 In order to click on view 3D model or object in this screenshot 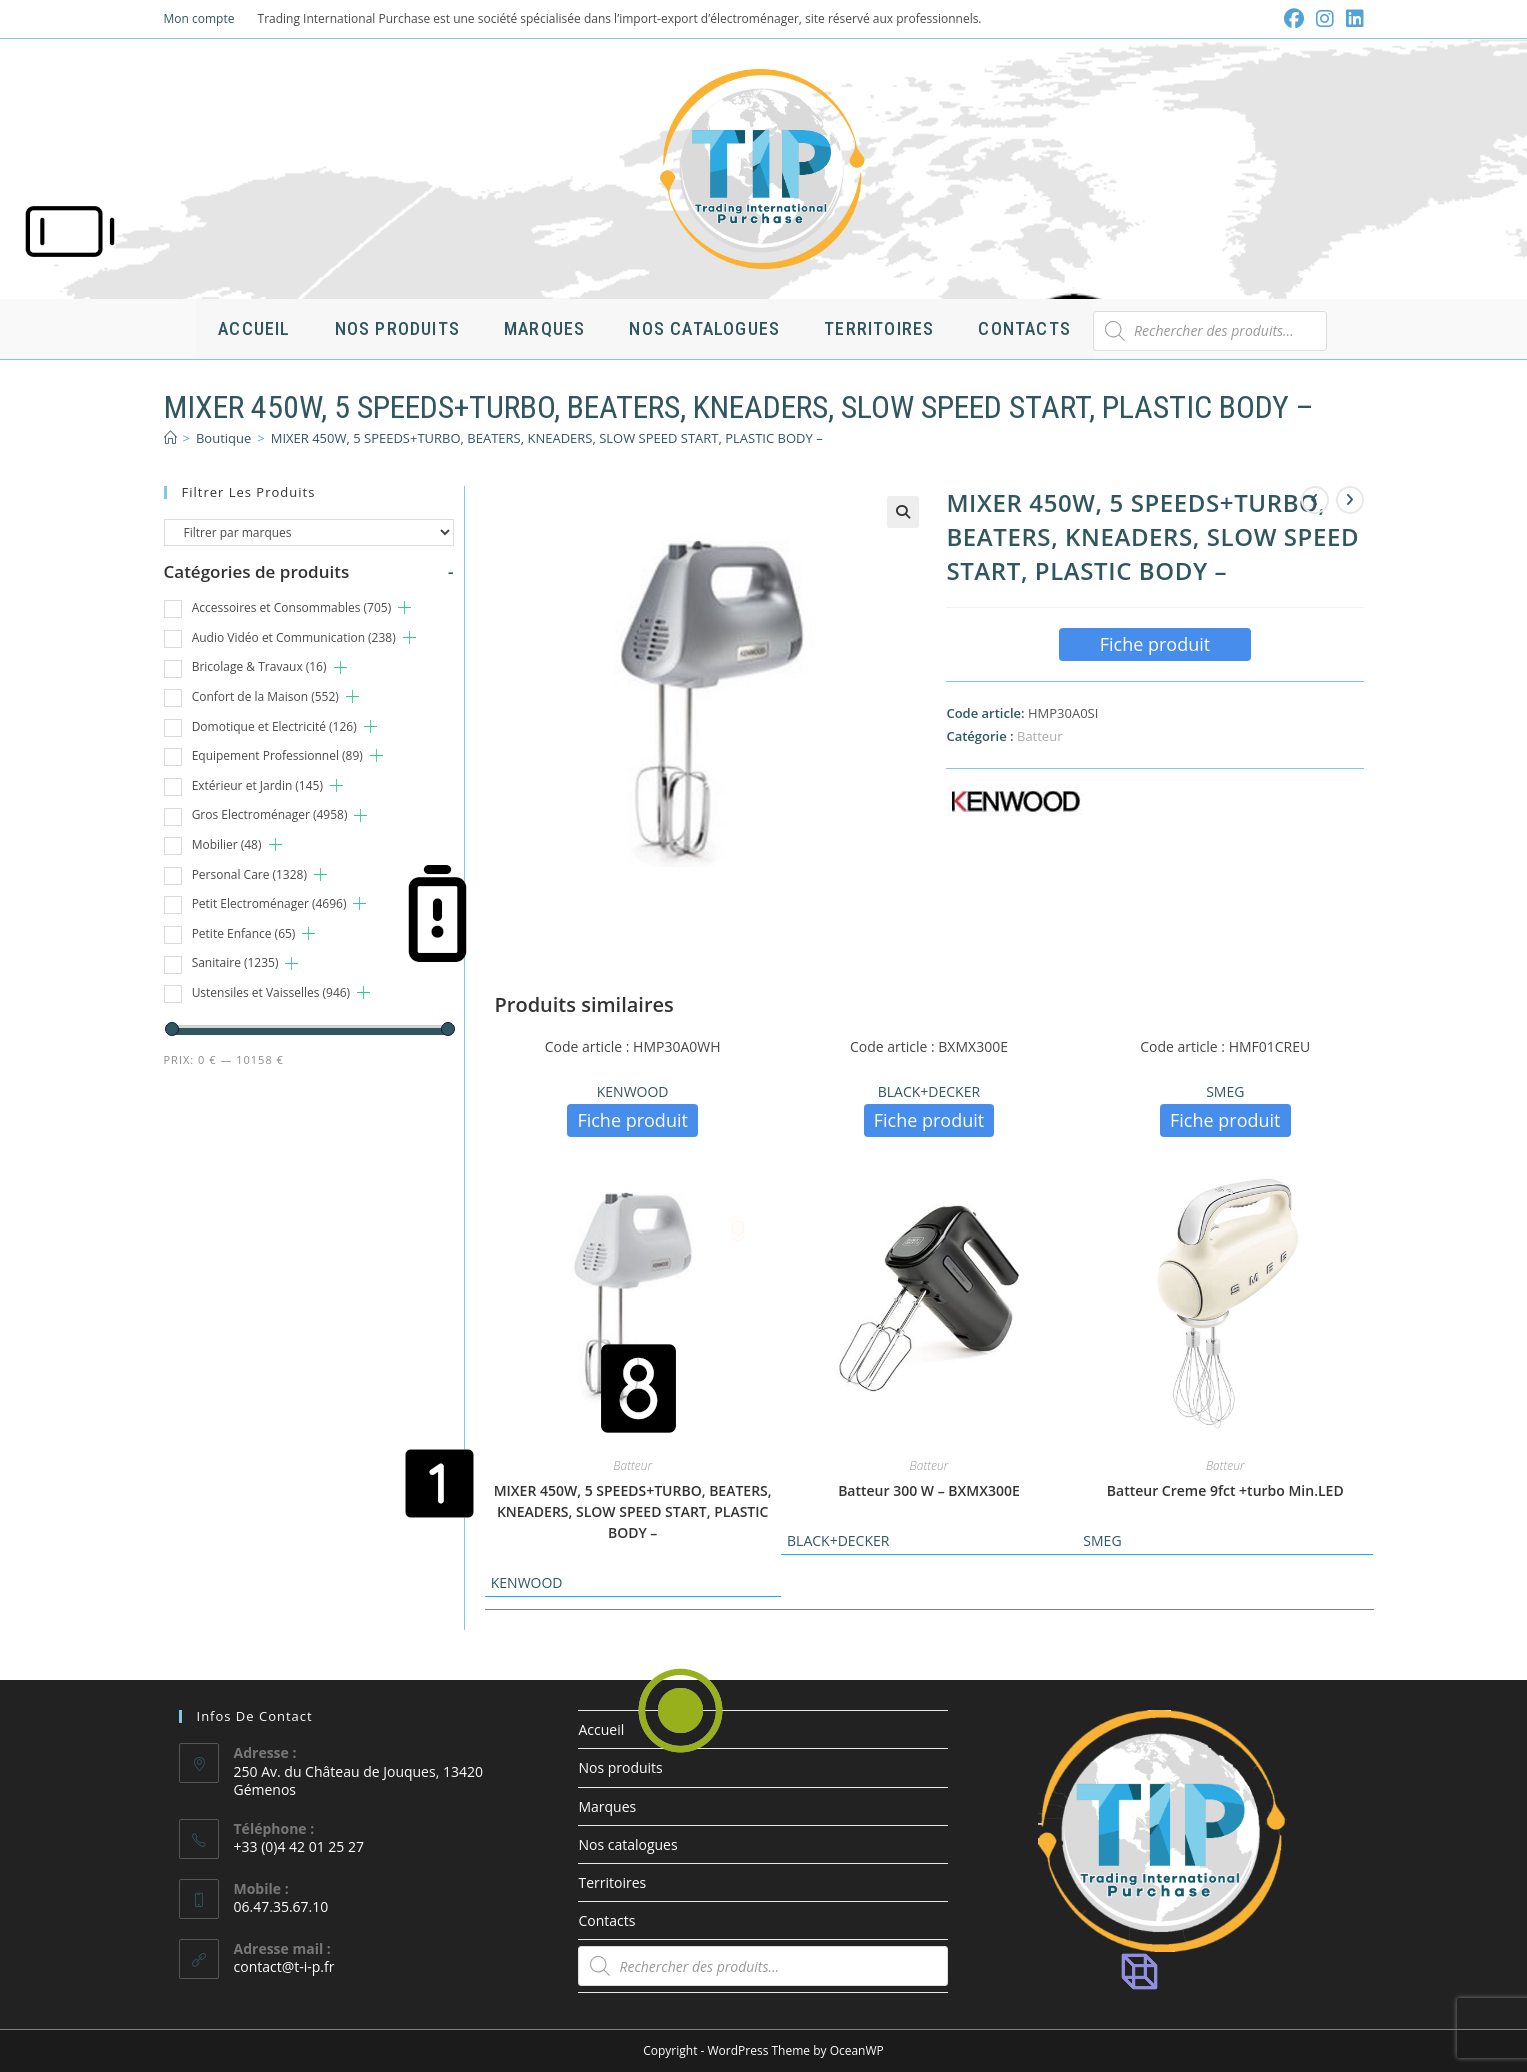, I will do `click(1139, 1971)`.